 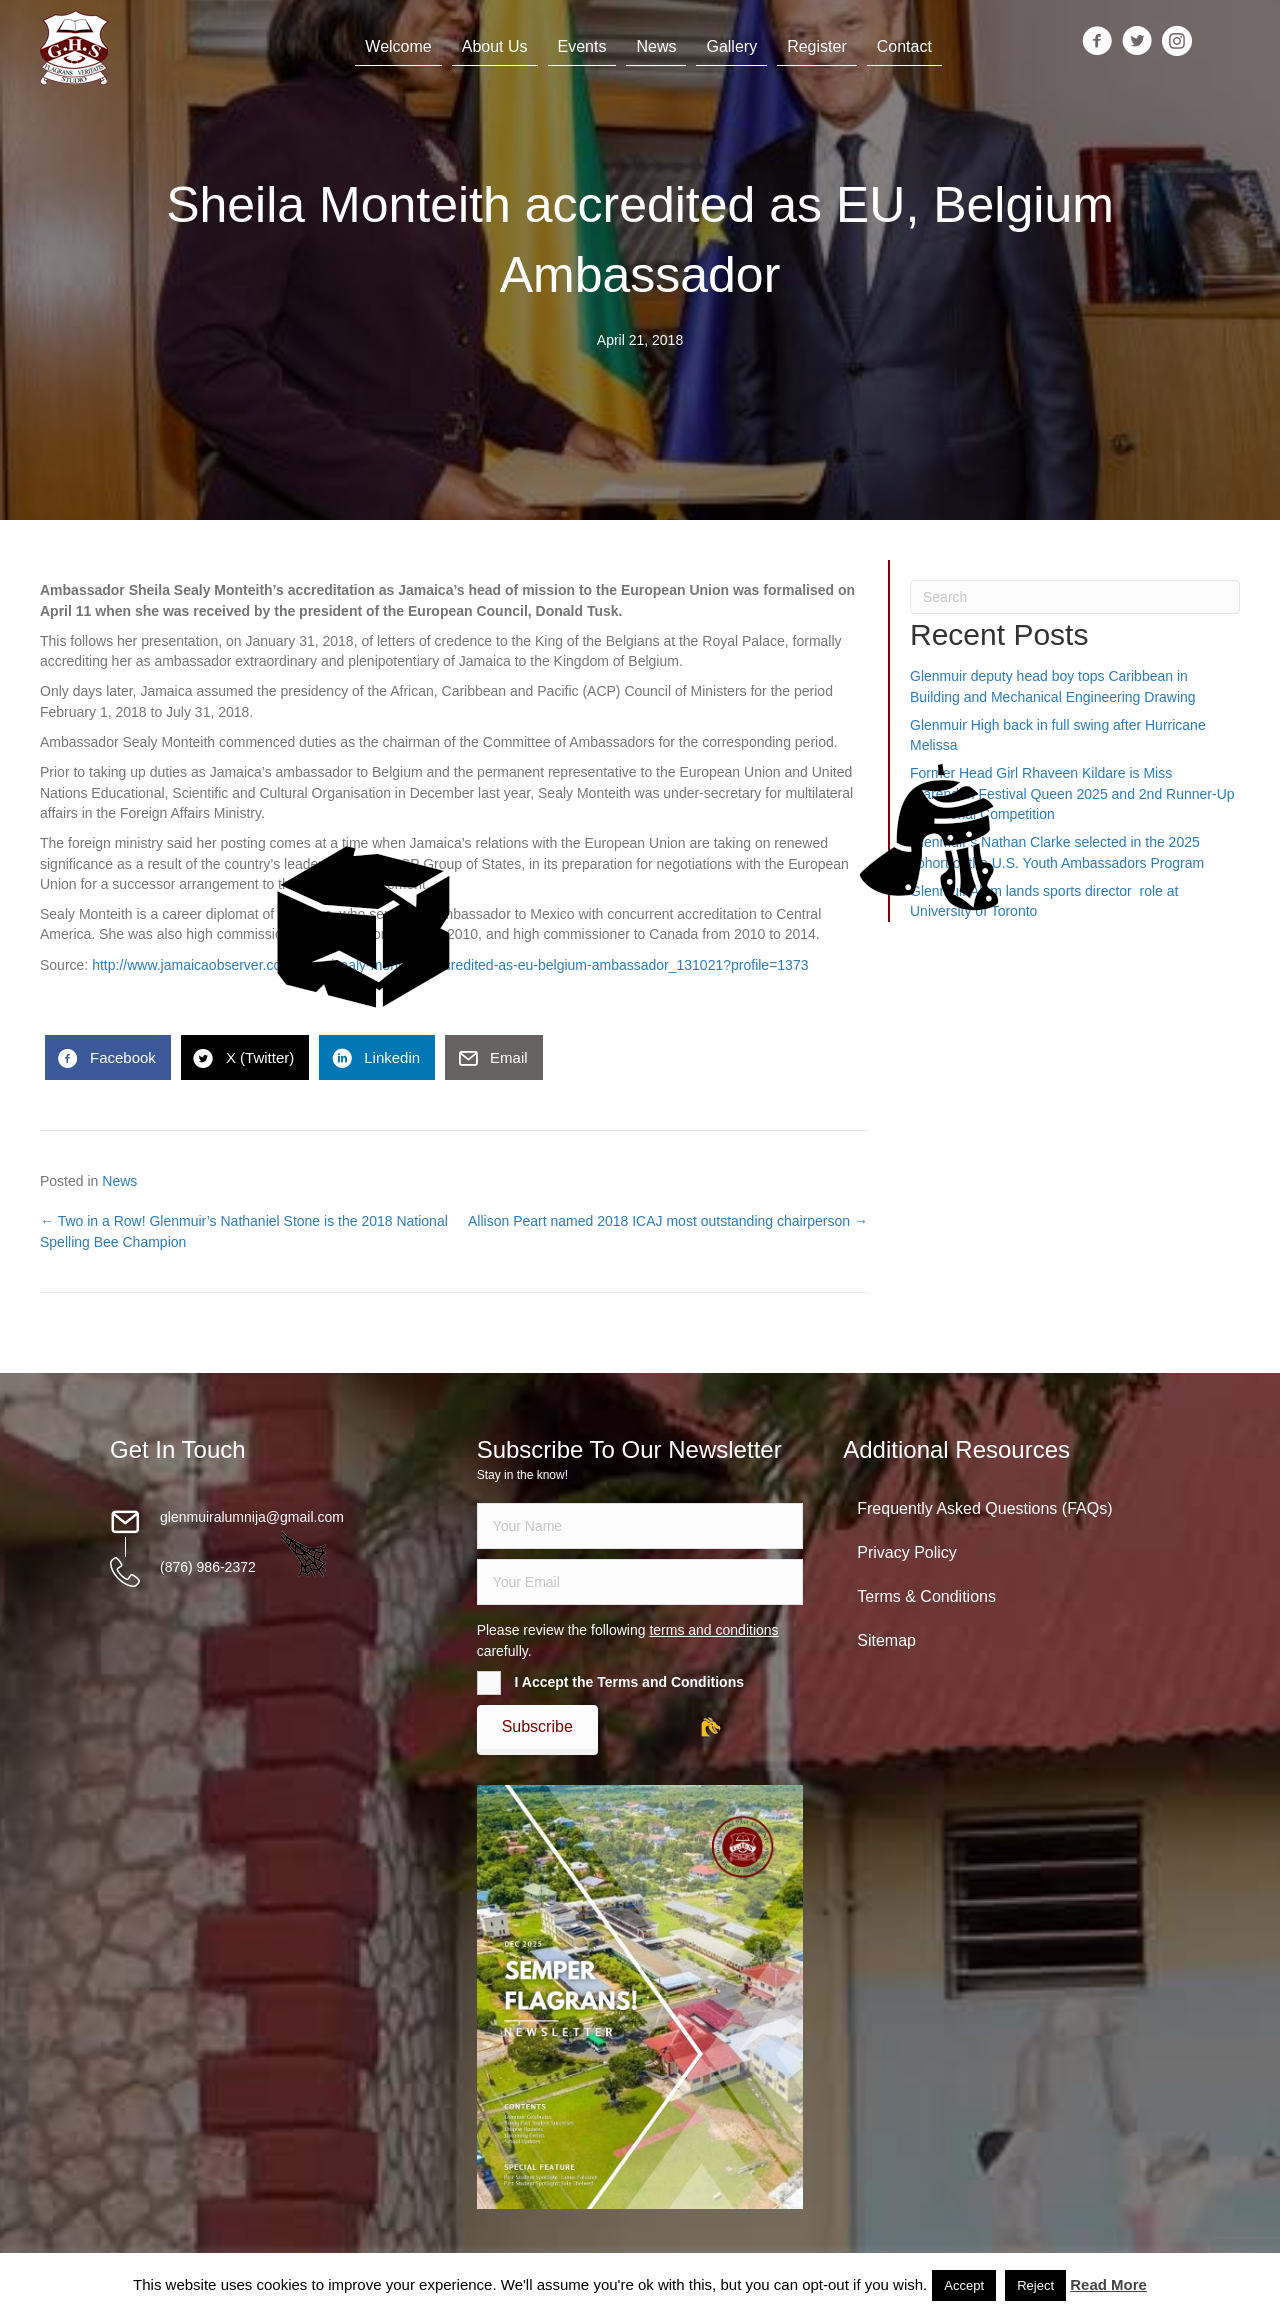 What do you see at coordinates (929, 837) in the screenshot?
I see `select roman soldier or centurion character class` at bounding box center [929, 837].